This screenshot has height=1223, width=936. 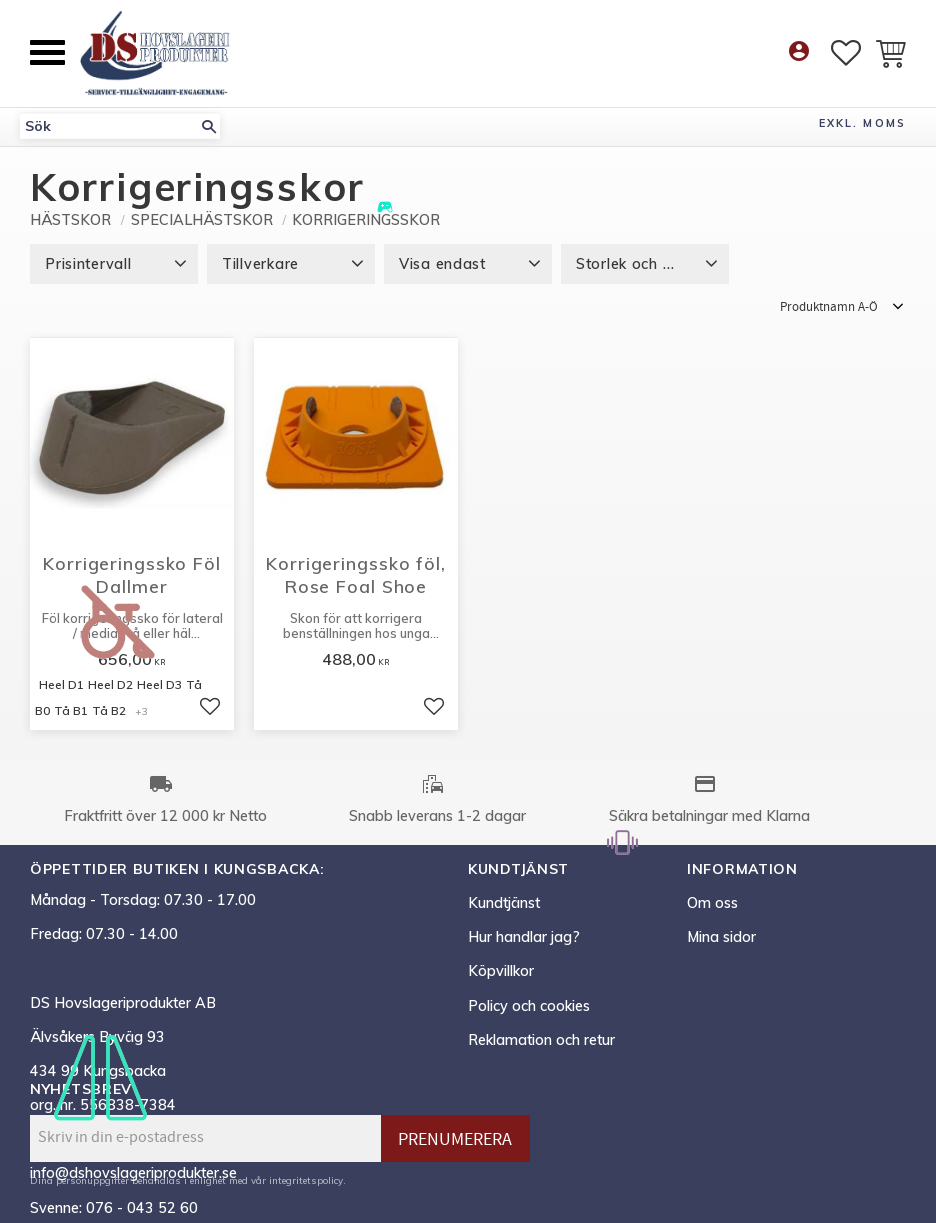 What do you see at coordinates (385, 207) in the screenshot?
I see `open games or gaming section` at bounding box center [385, 207].